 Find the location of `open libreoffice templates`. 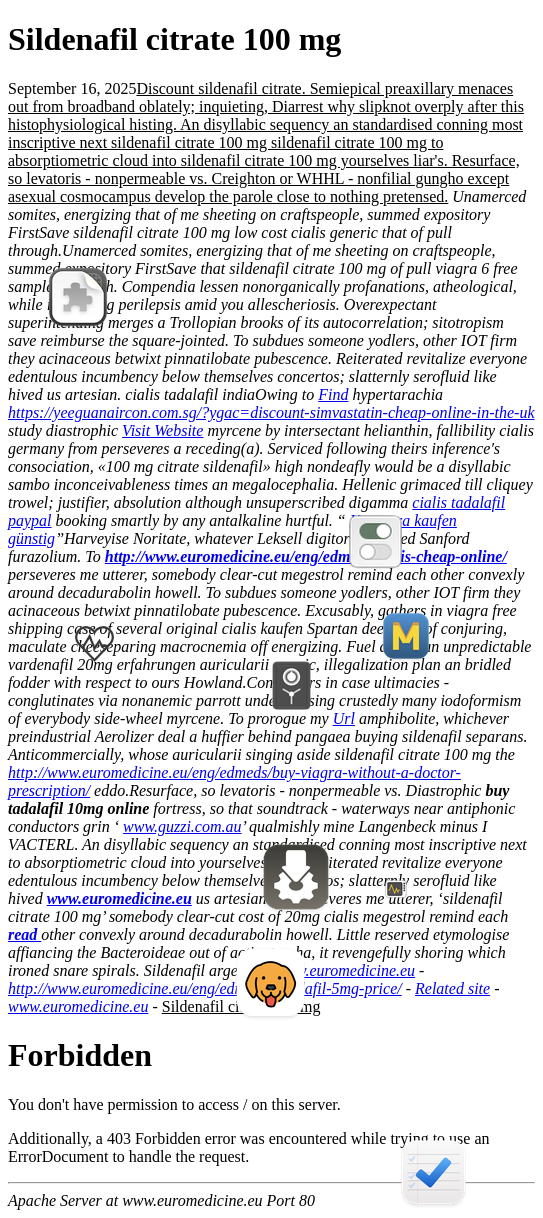

open libreoffice templates is located at coordinates (78, 297).